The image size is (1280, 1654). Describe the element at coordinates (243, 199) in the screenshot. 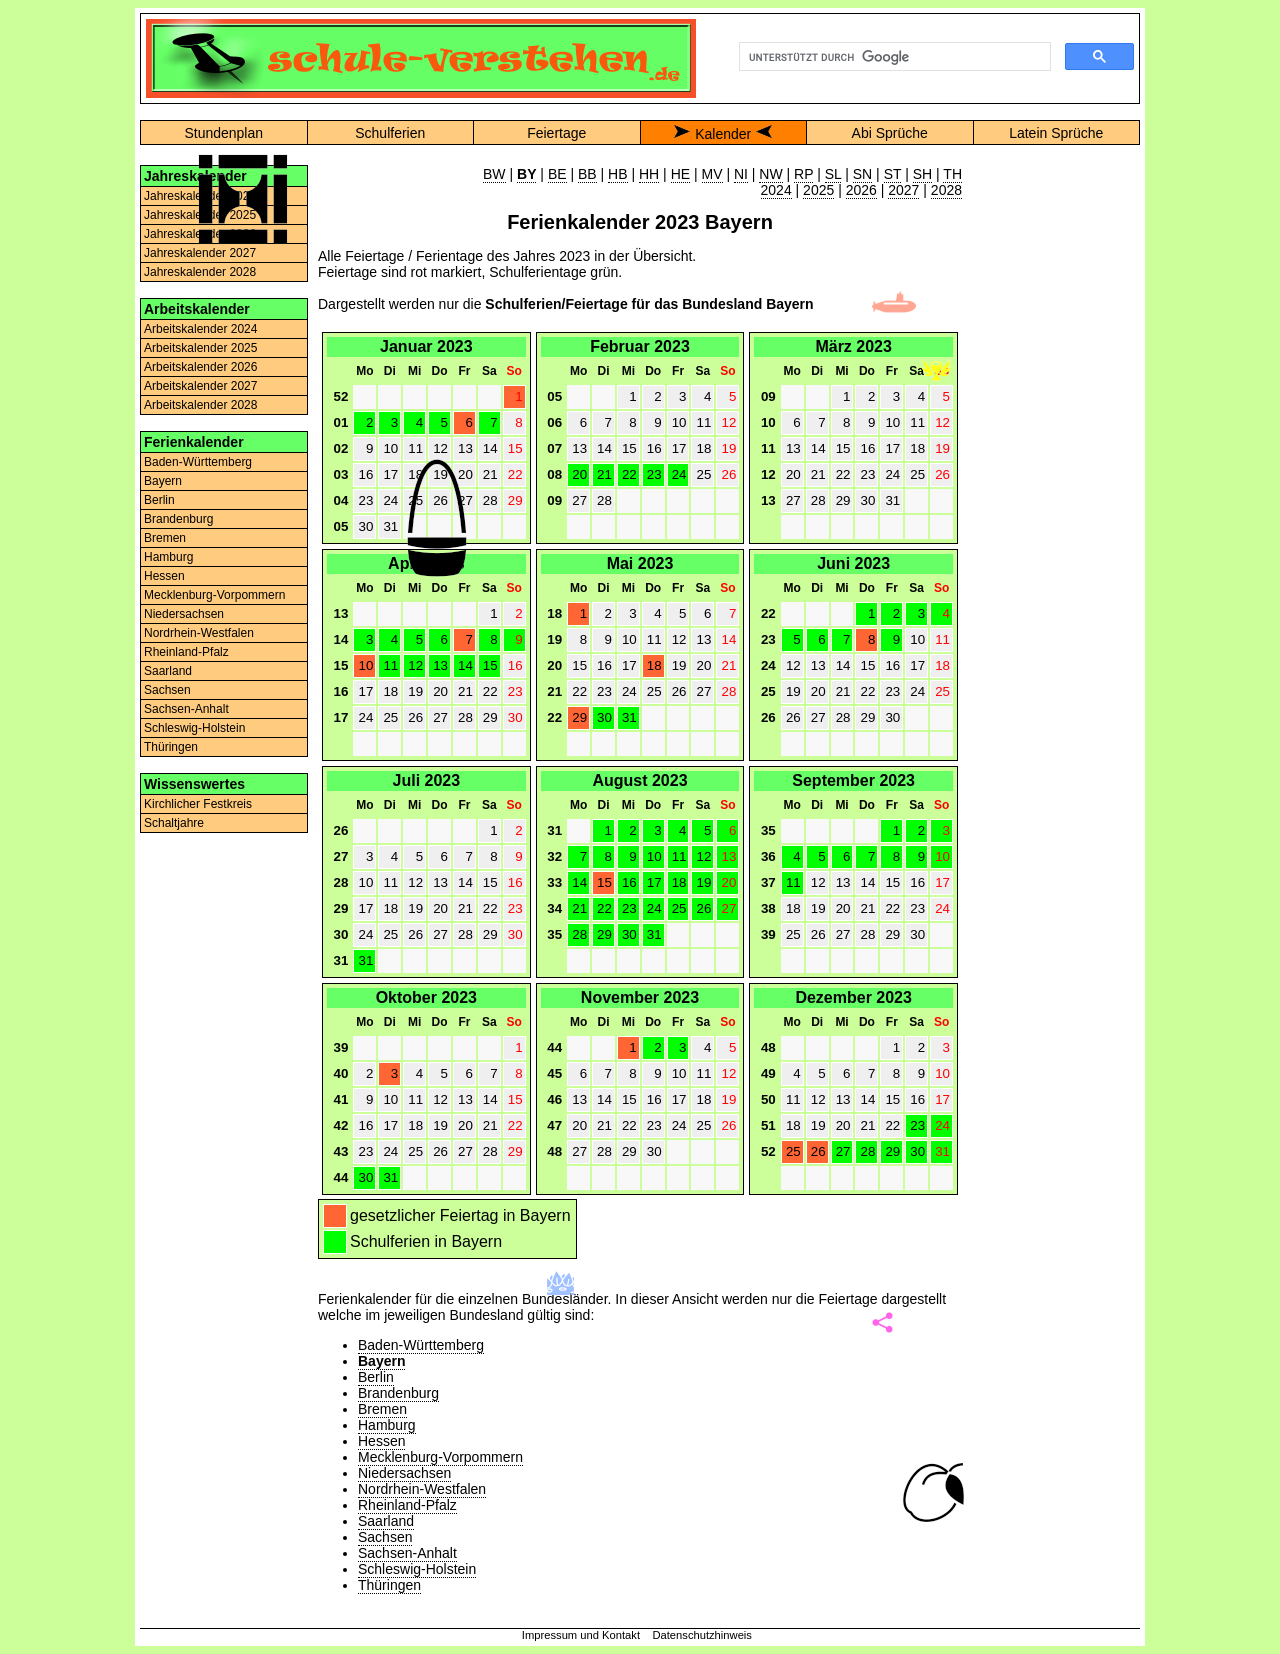

I see `loading or processing in progress` at that location.